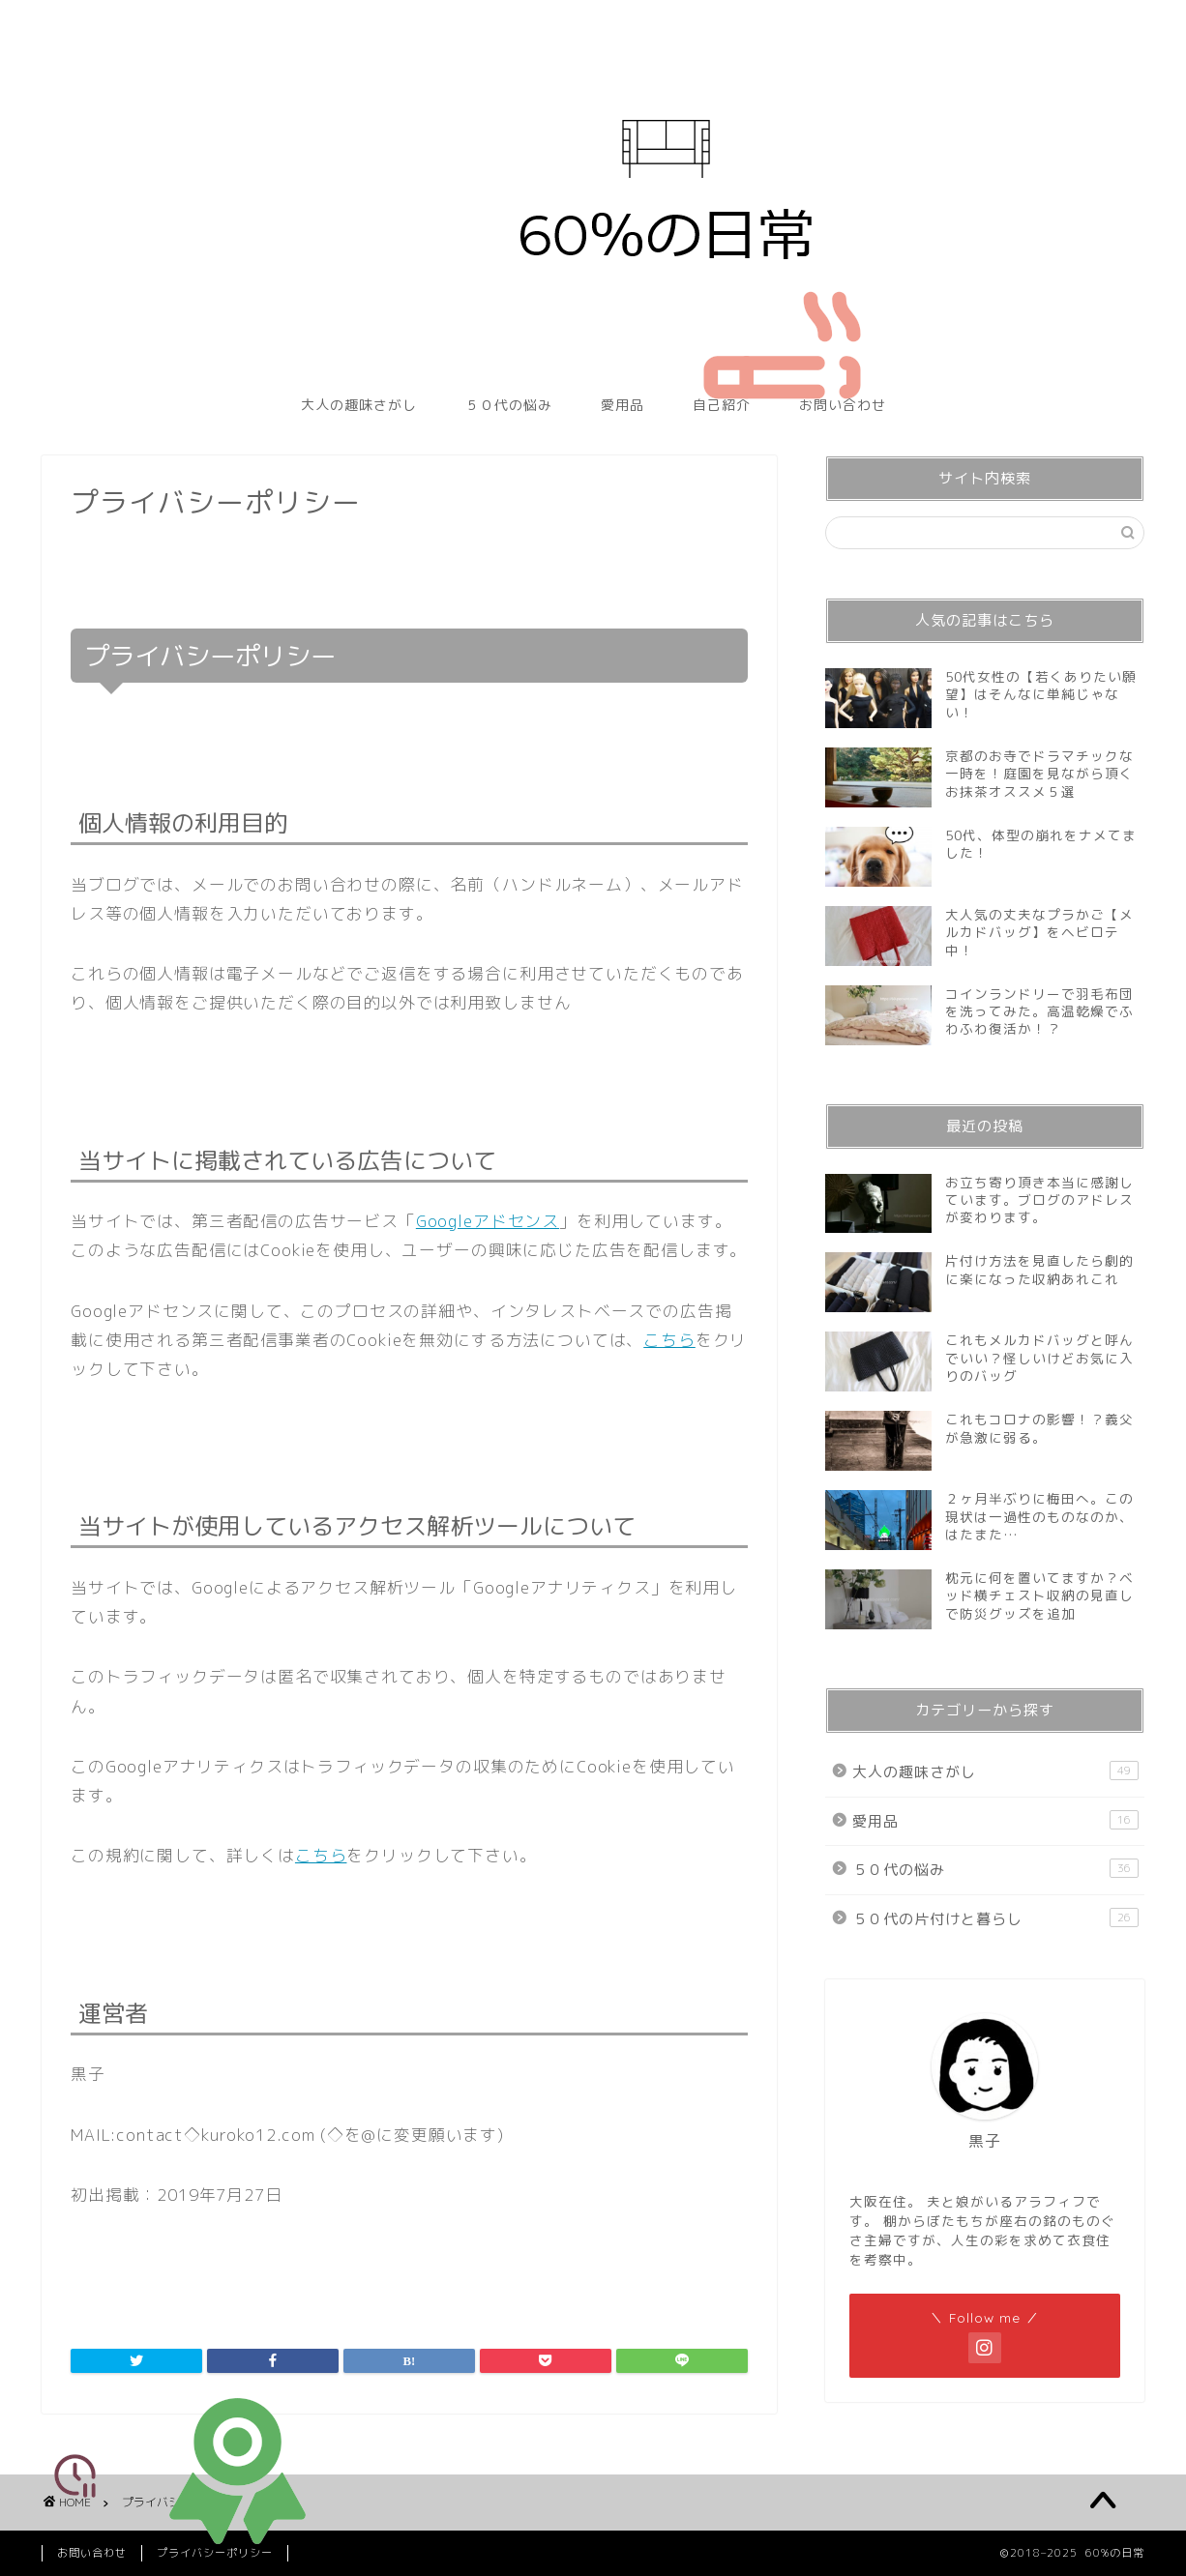 The image size is (1186, 2576). What do you see at coordinates (237, 2471) in the screenshot?
I see `indicates an award or achievement` at bounding box center [237, 2471].